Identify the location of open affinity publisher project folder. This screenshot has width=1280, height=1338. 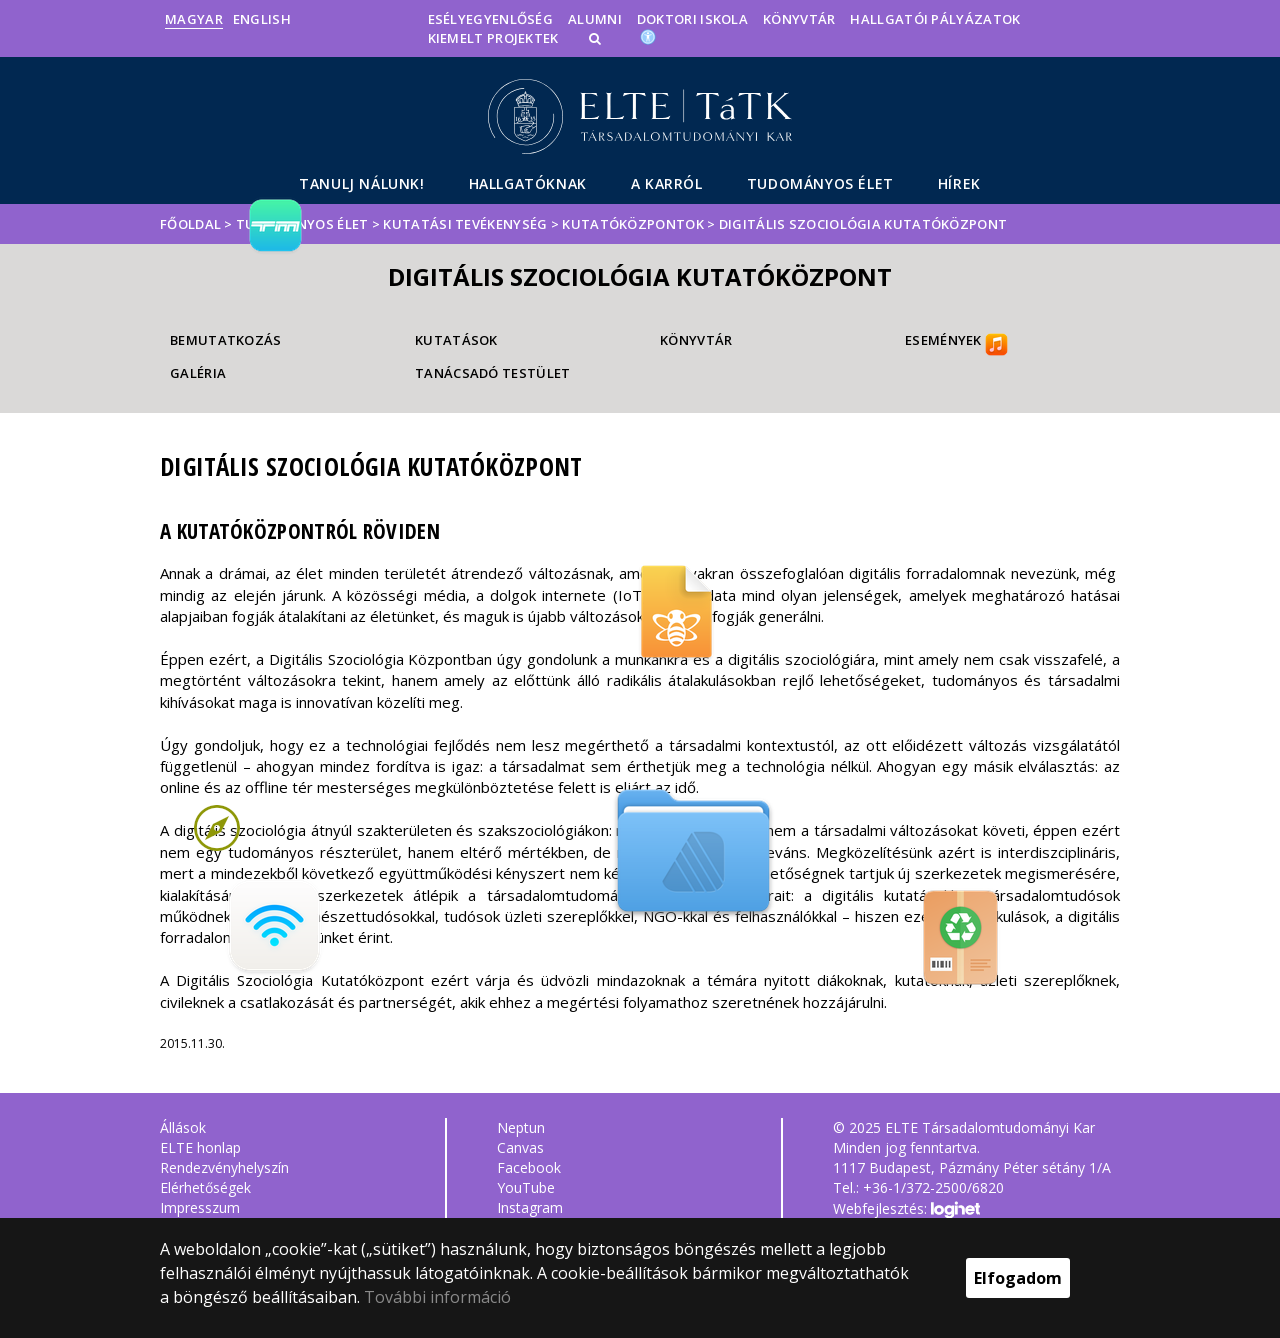
(693, 850).